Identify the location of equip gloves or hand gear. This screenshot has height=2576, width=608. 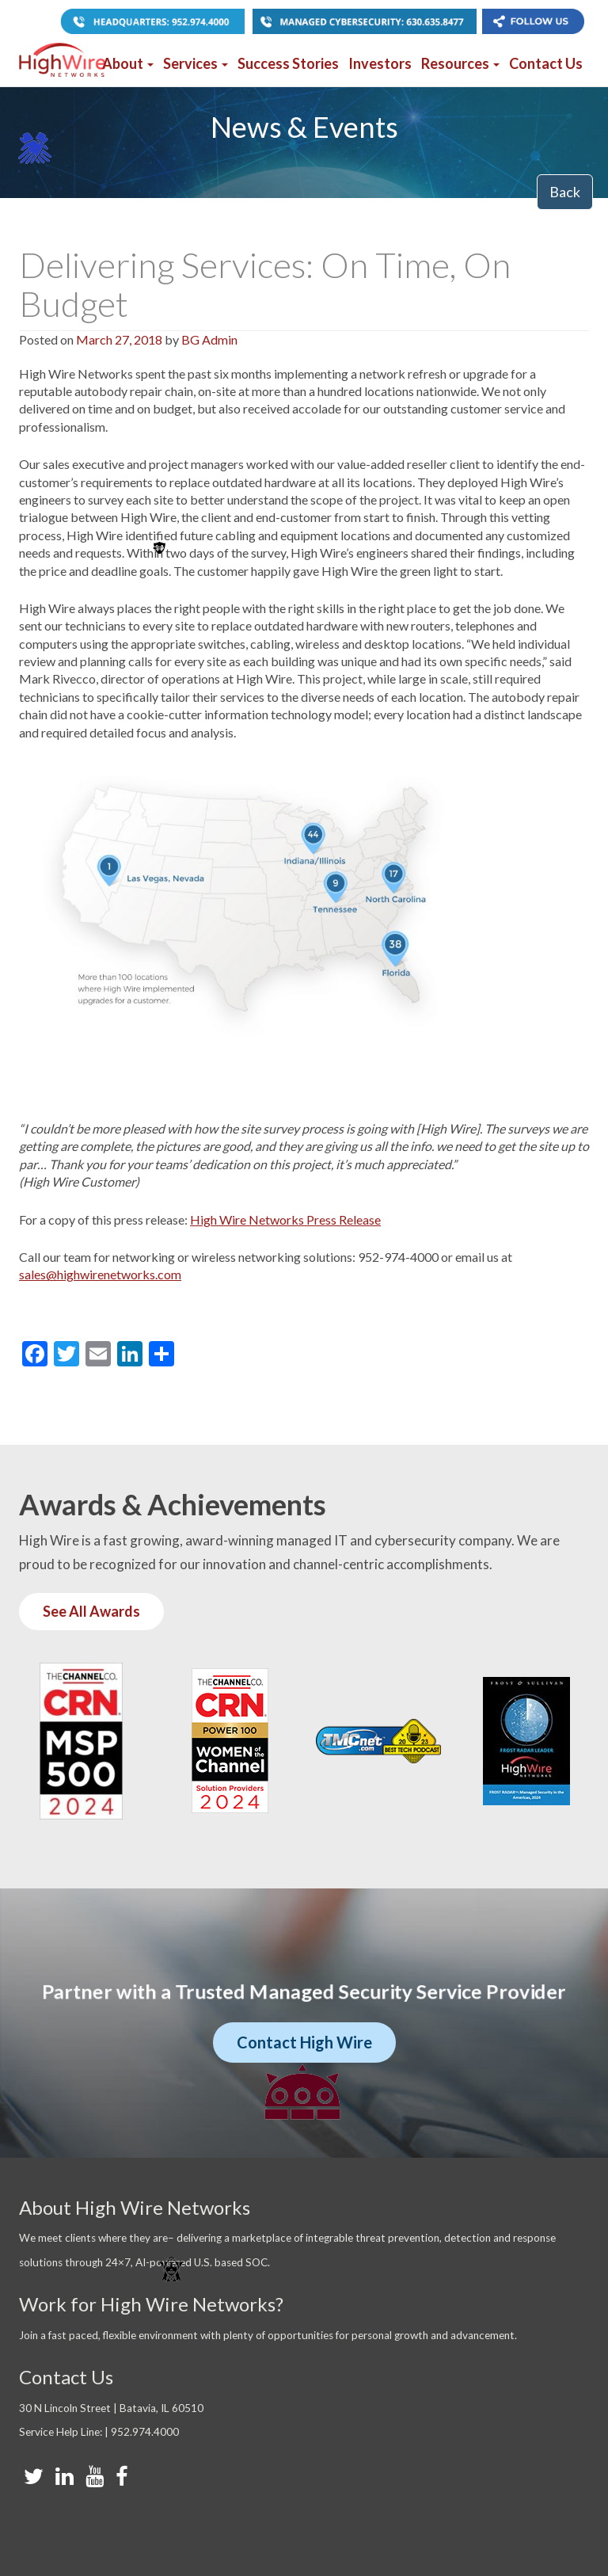
(35, 148).